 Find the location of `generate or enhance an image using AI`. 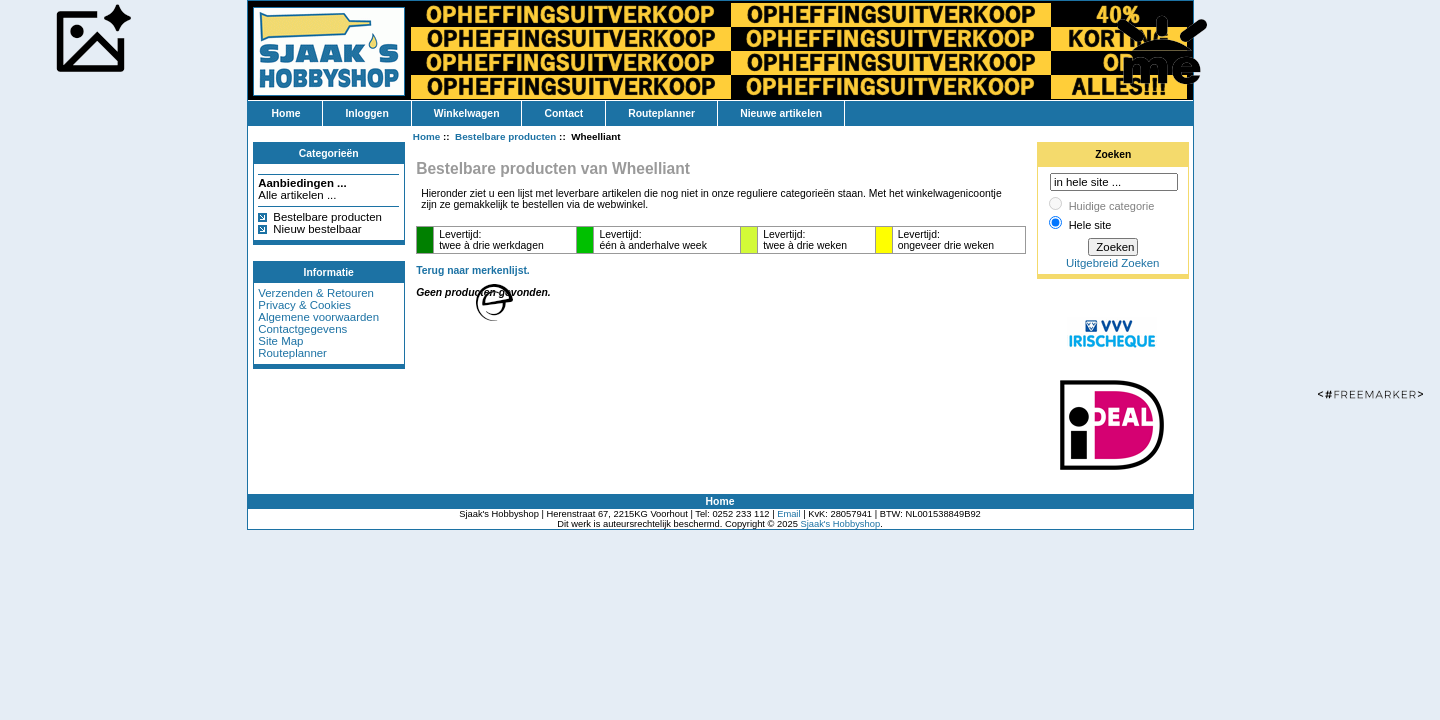

generate or enhance an image using AI is located at coordinates (90, 41).